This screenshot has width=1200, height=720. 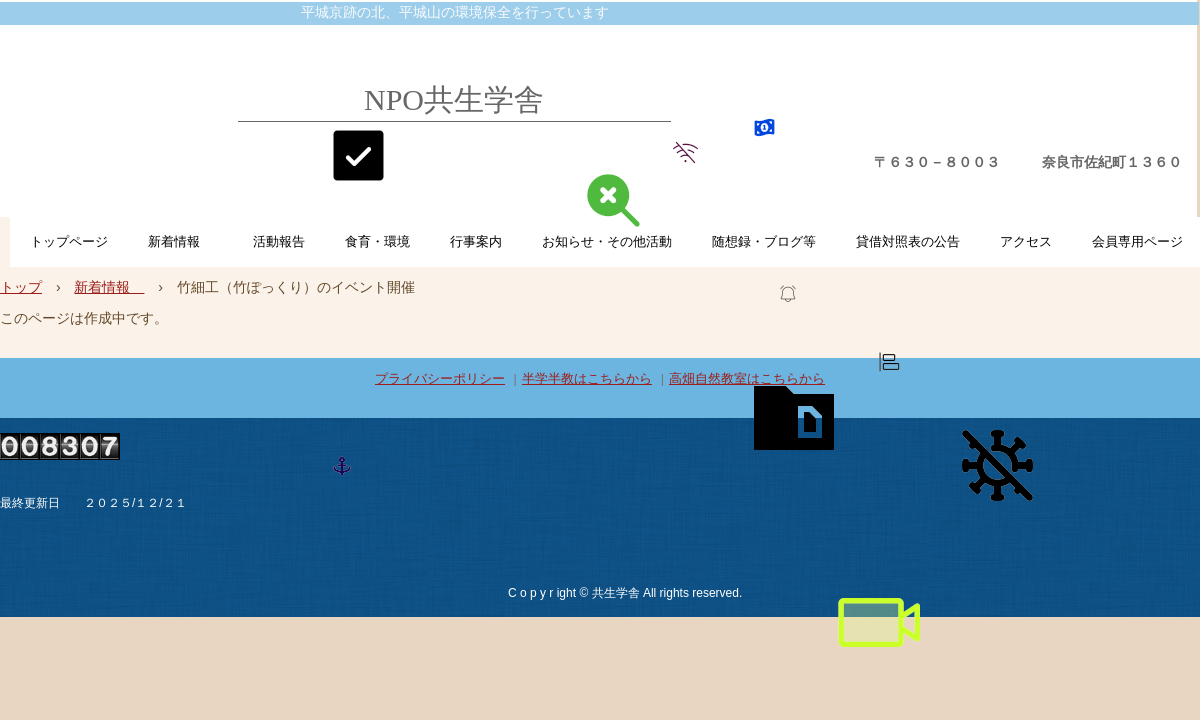 I want to click on virus protection enabled or threat neutralized, so click(x=997, y=465).